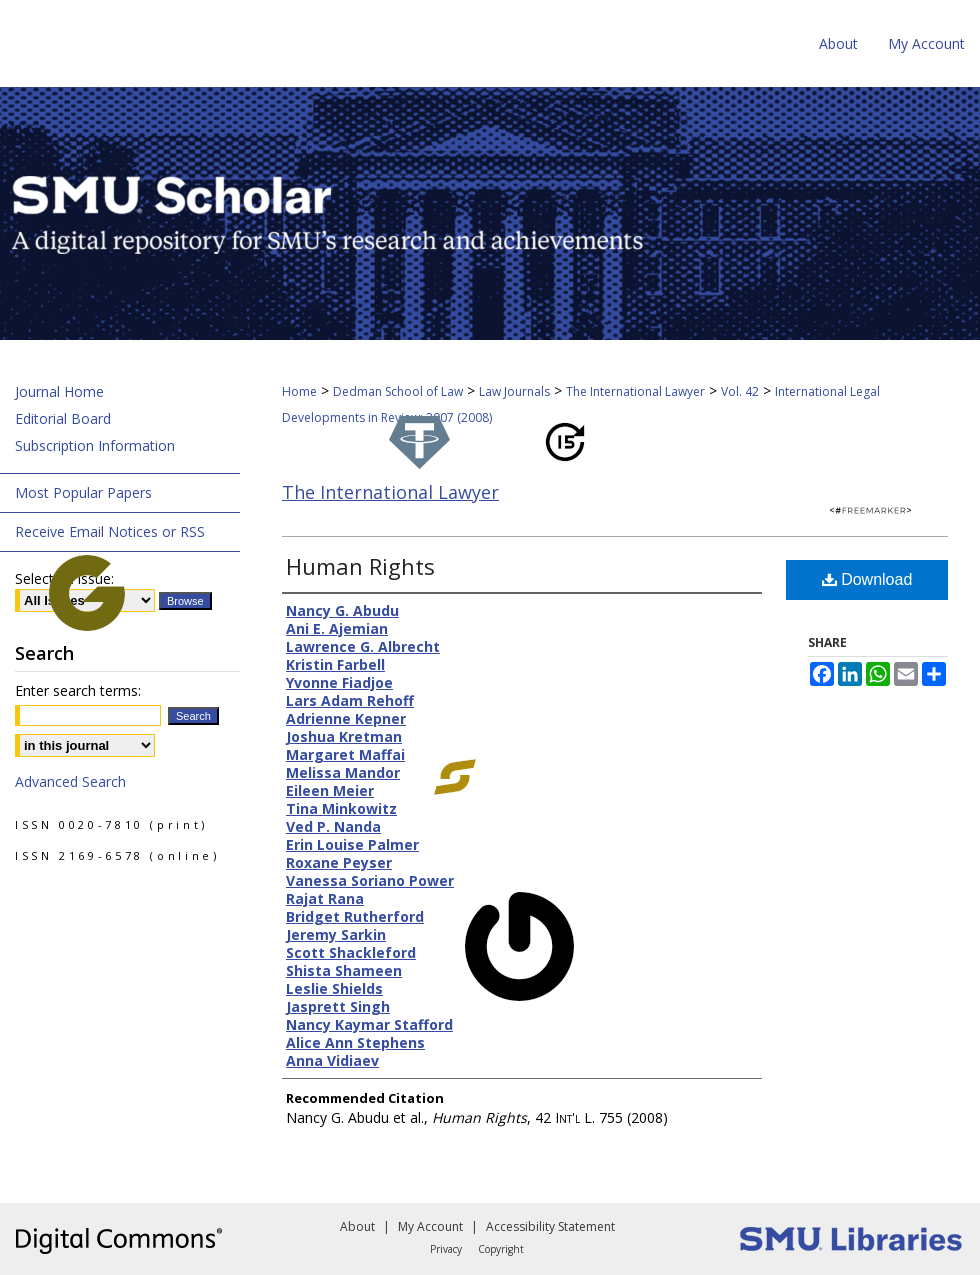 The width and height of the screenshot is (980, 1275). I want to click on apache freemarker template engine logo, so click(870, 510).